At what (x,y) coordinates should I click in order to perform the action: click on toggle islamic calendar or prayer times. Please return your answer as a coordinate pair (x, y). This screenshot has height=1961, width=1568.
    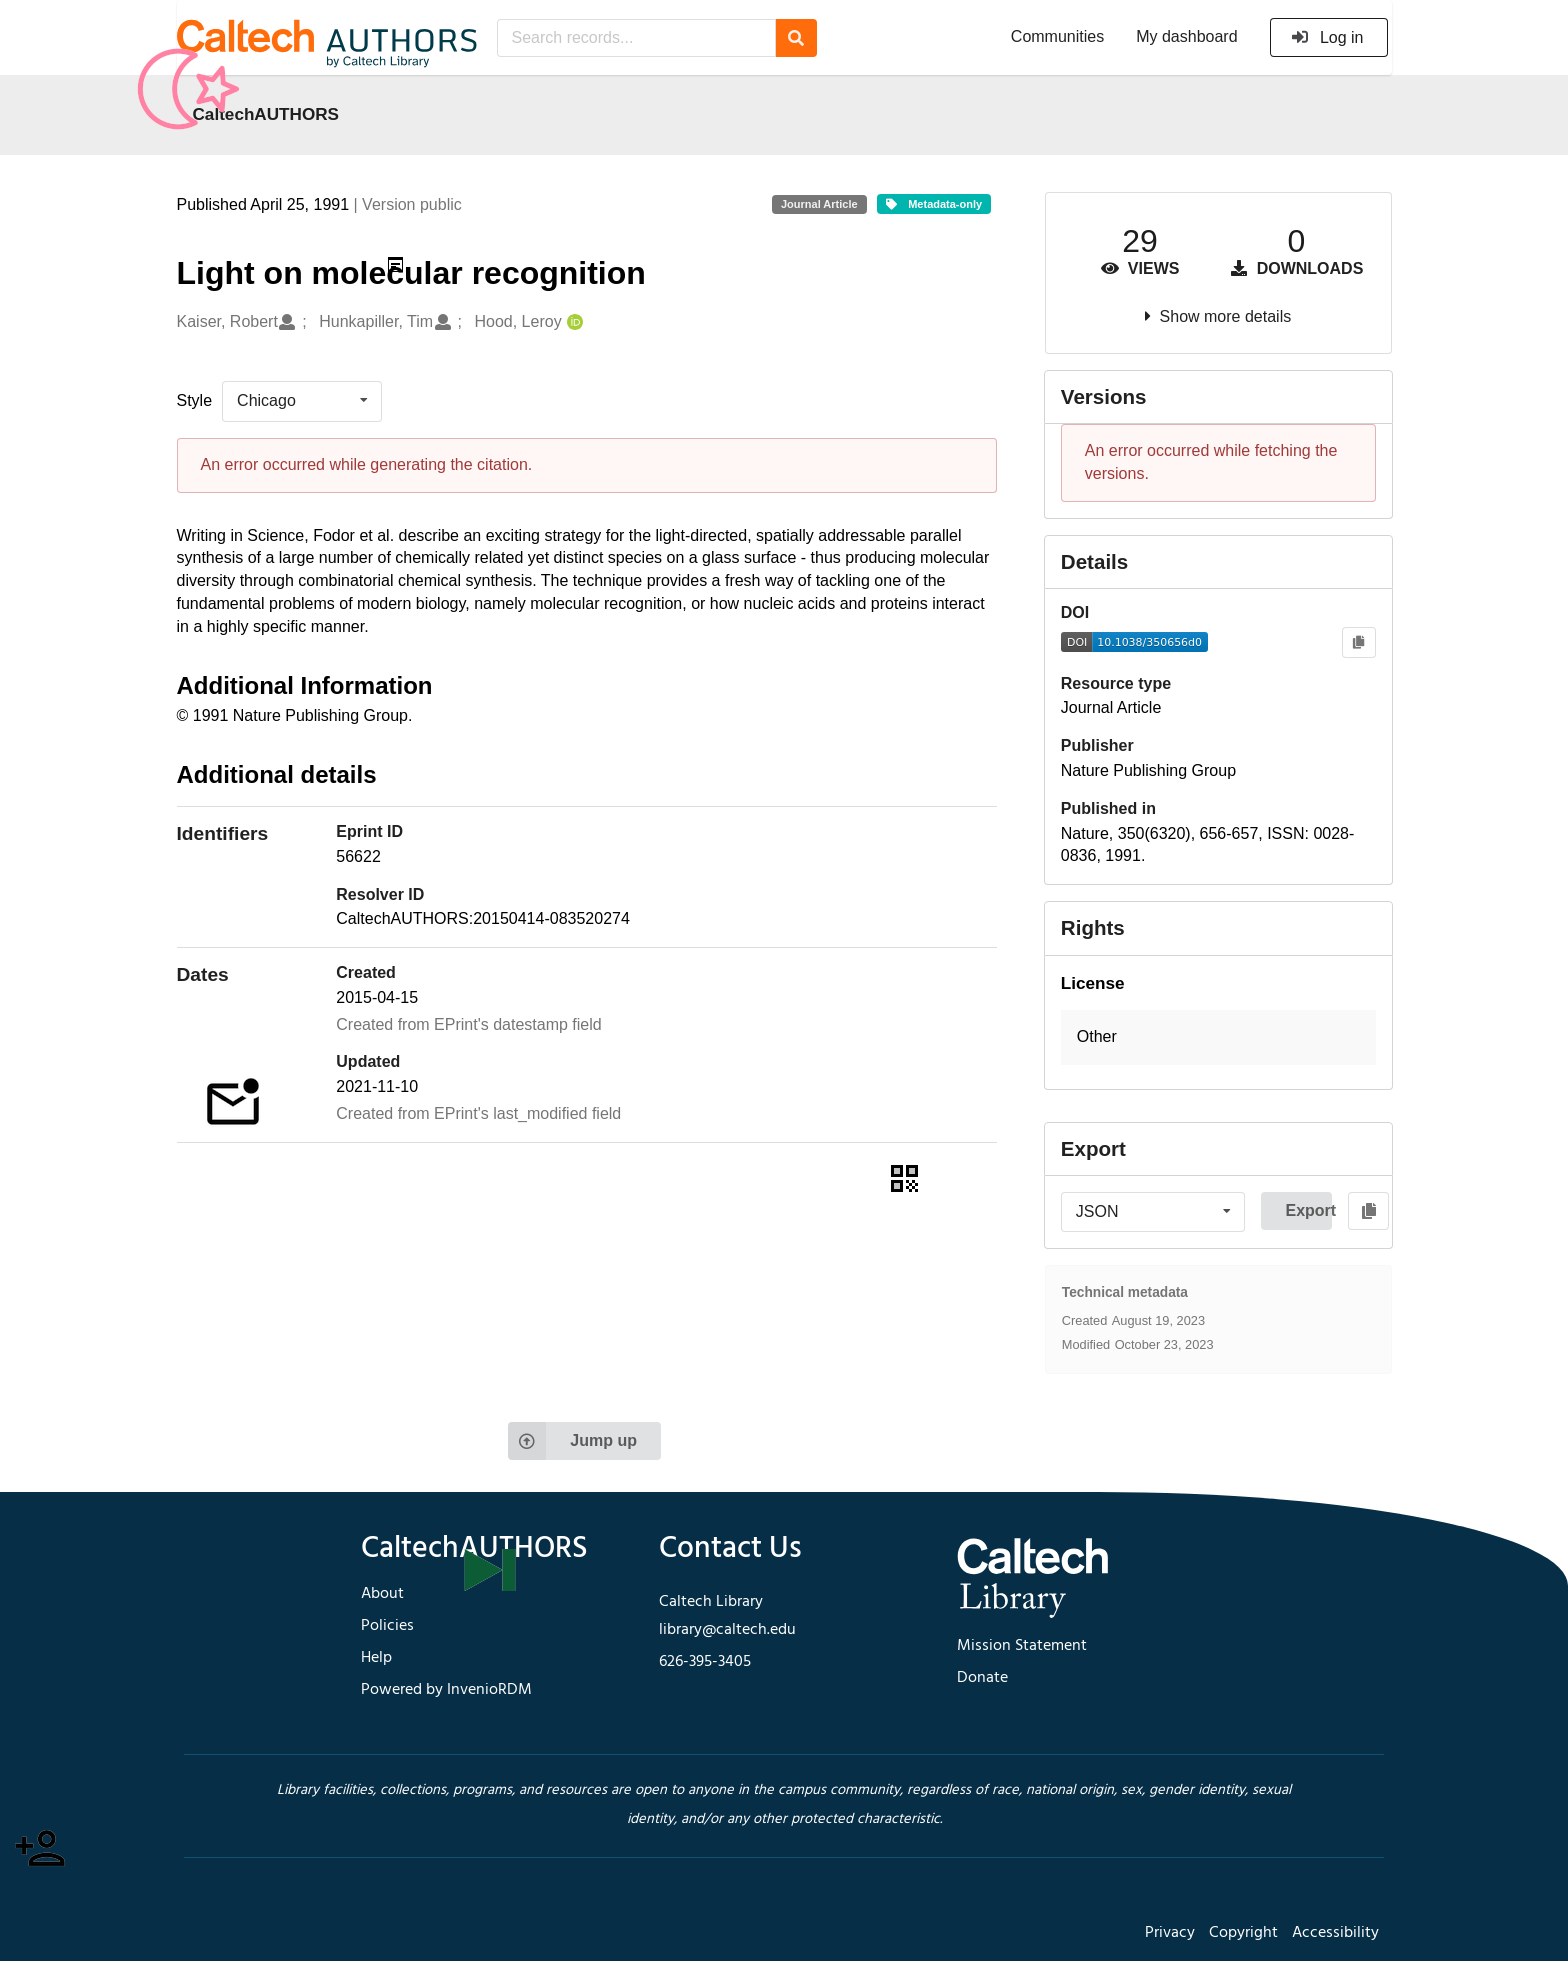
    Looking at the image, I should click on (185, 89).